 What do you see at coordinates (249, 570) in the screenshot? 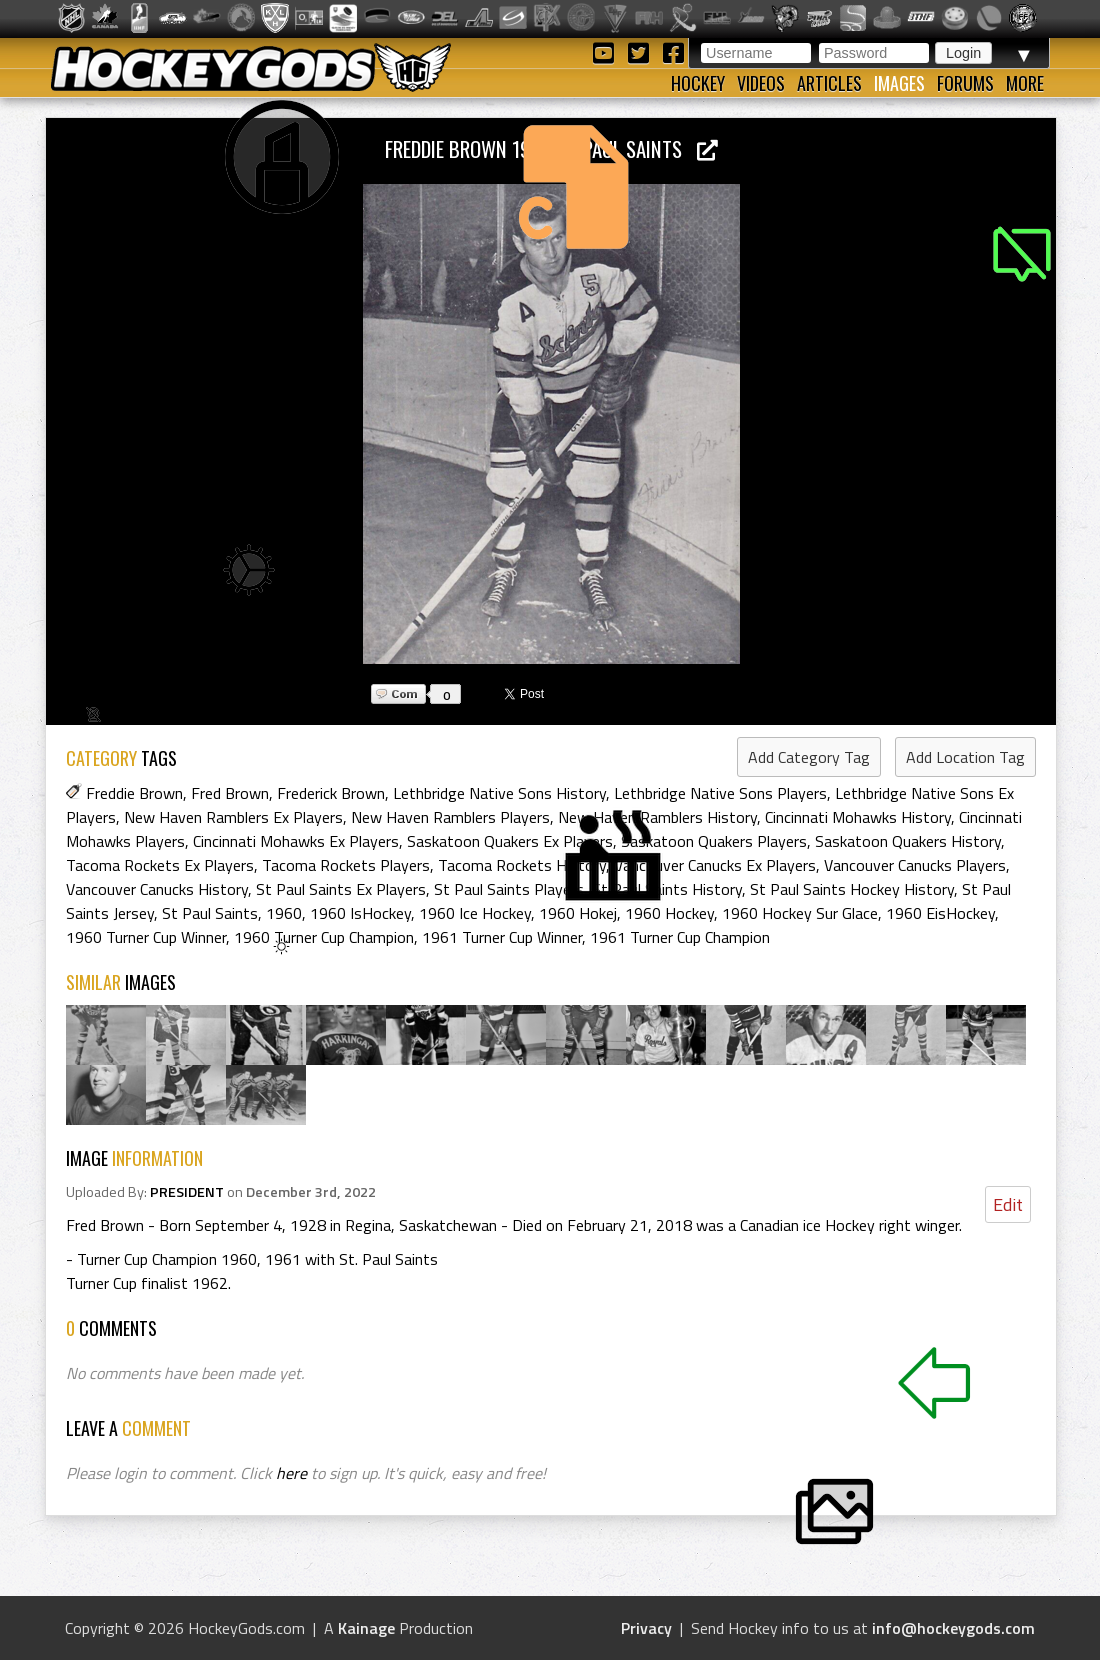
I see `access settings or preferences` at bounding box center [249, 570].